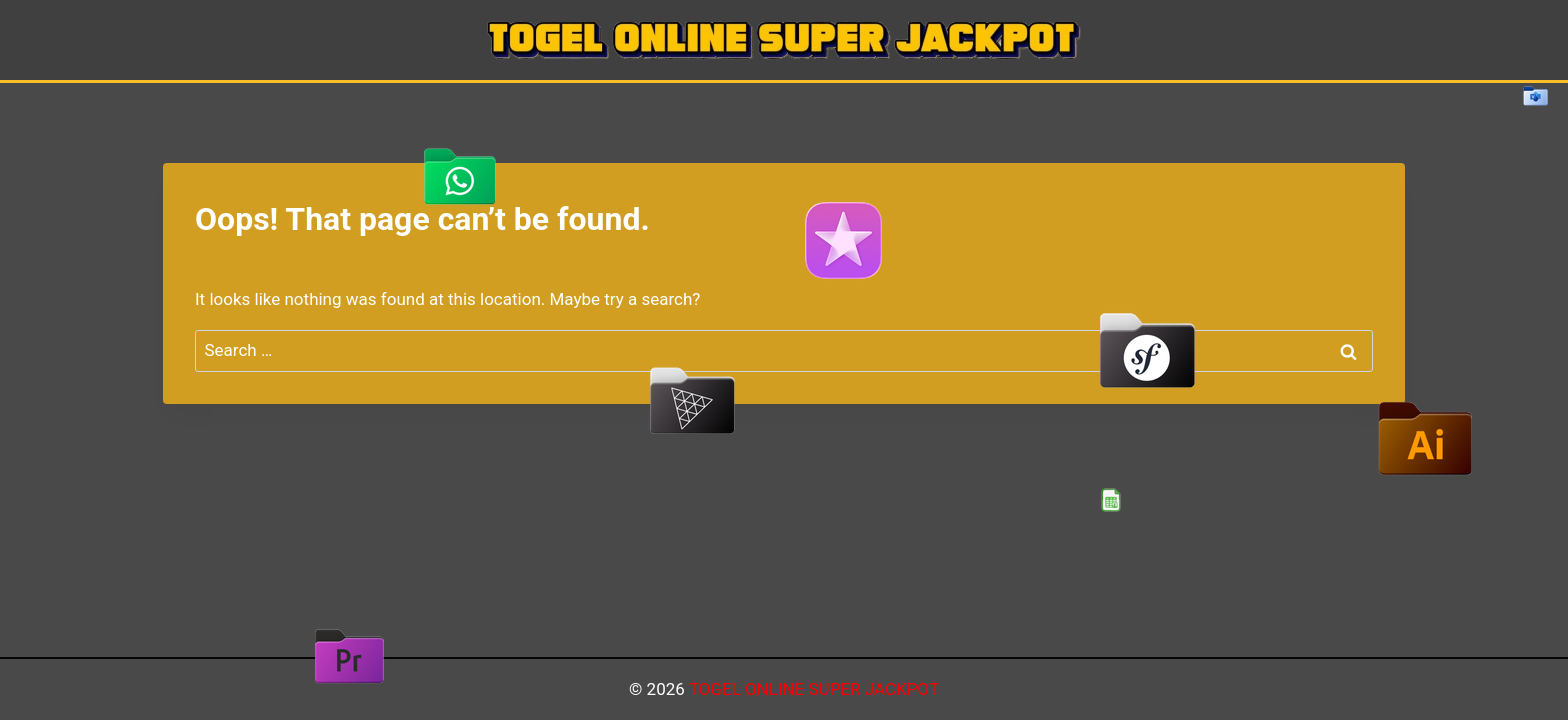 The width and height of the screenshot is (1568, 720). What do you see at coordinates (1147, 353) in the screenshot?
I see `open symfony project folder` at bounding box center [1147, 353].